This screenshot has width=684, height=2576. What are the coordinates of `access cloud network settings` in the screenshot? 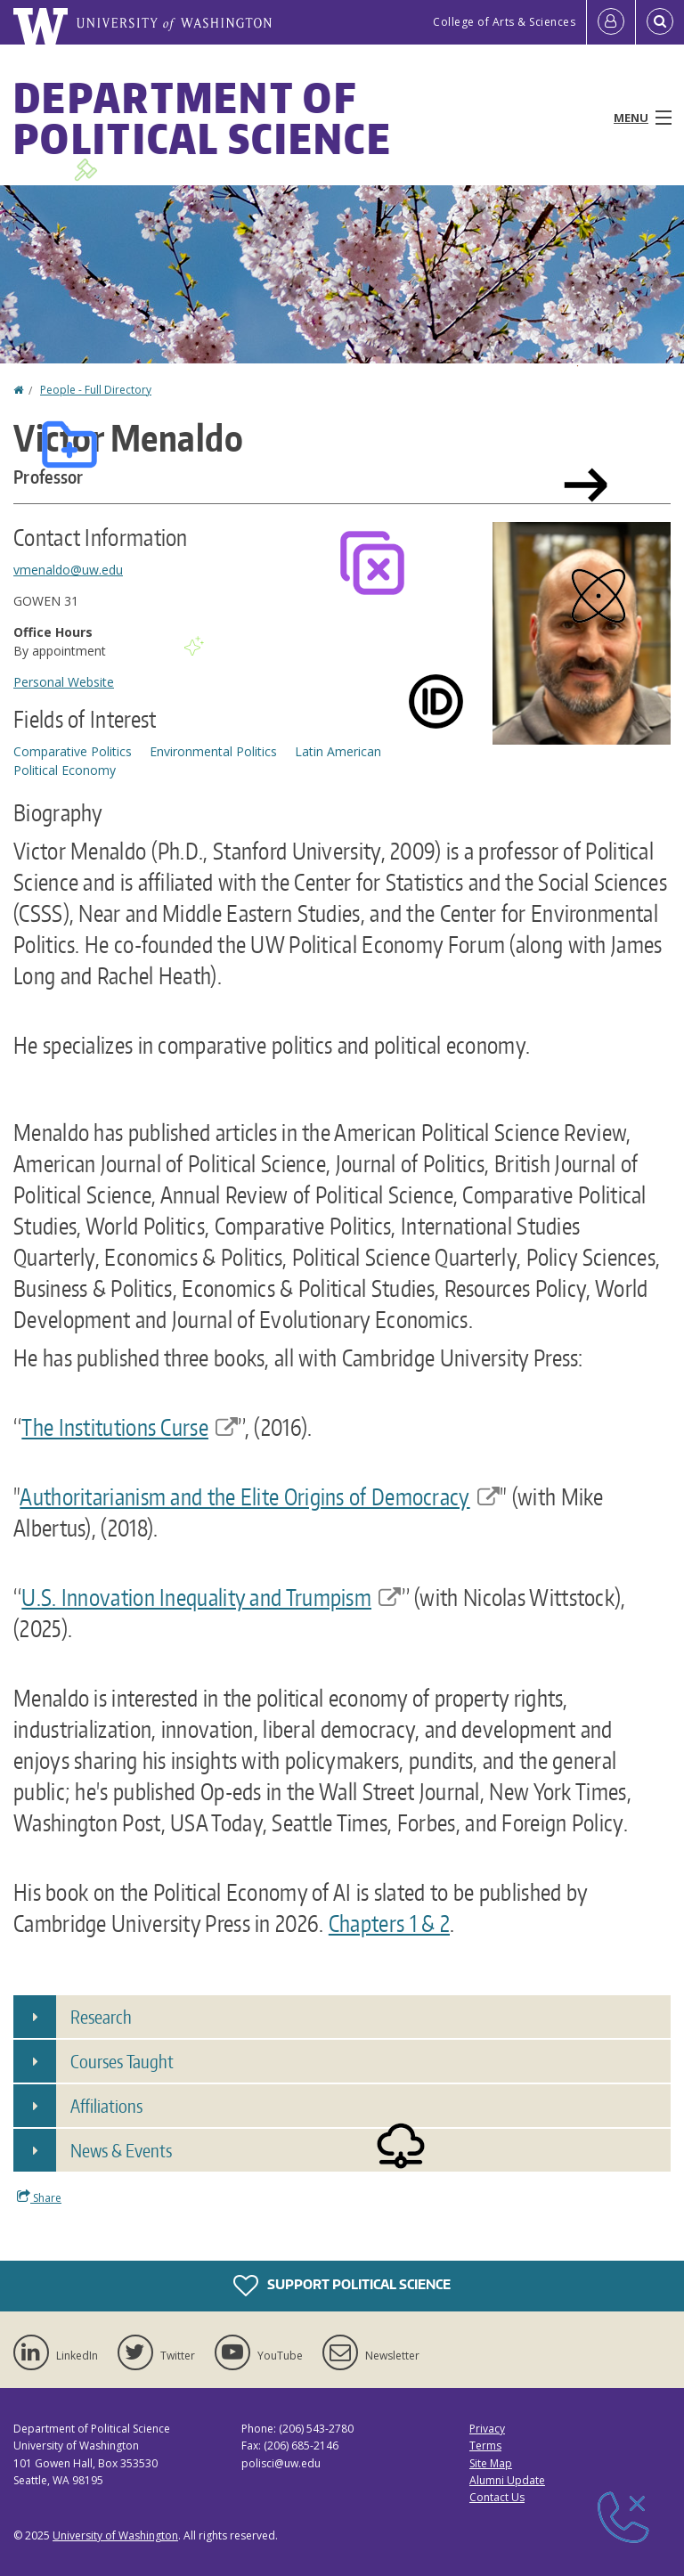 It's located at (401, 2145).